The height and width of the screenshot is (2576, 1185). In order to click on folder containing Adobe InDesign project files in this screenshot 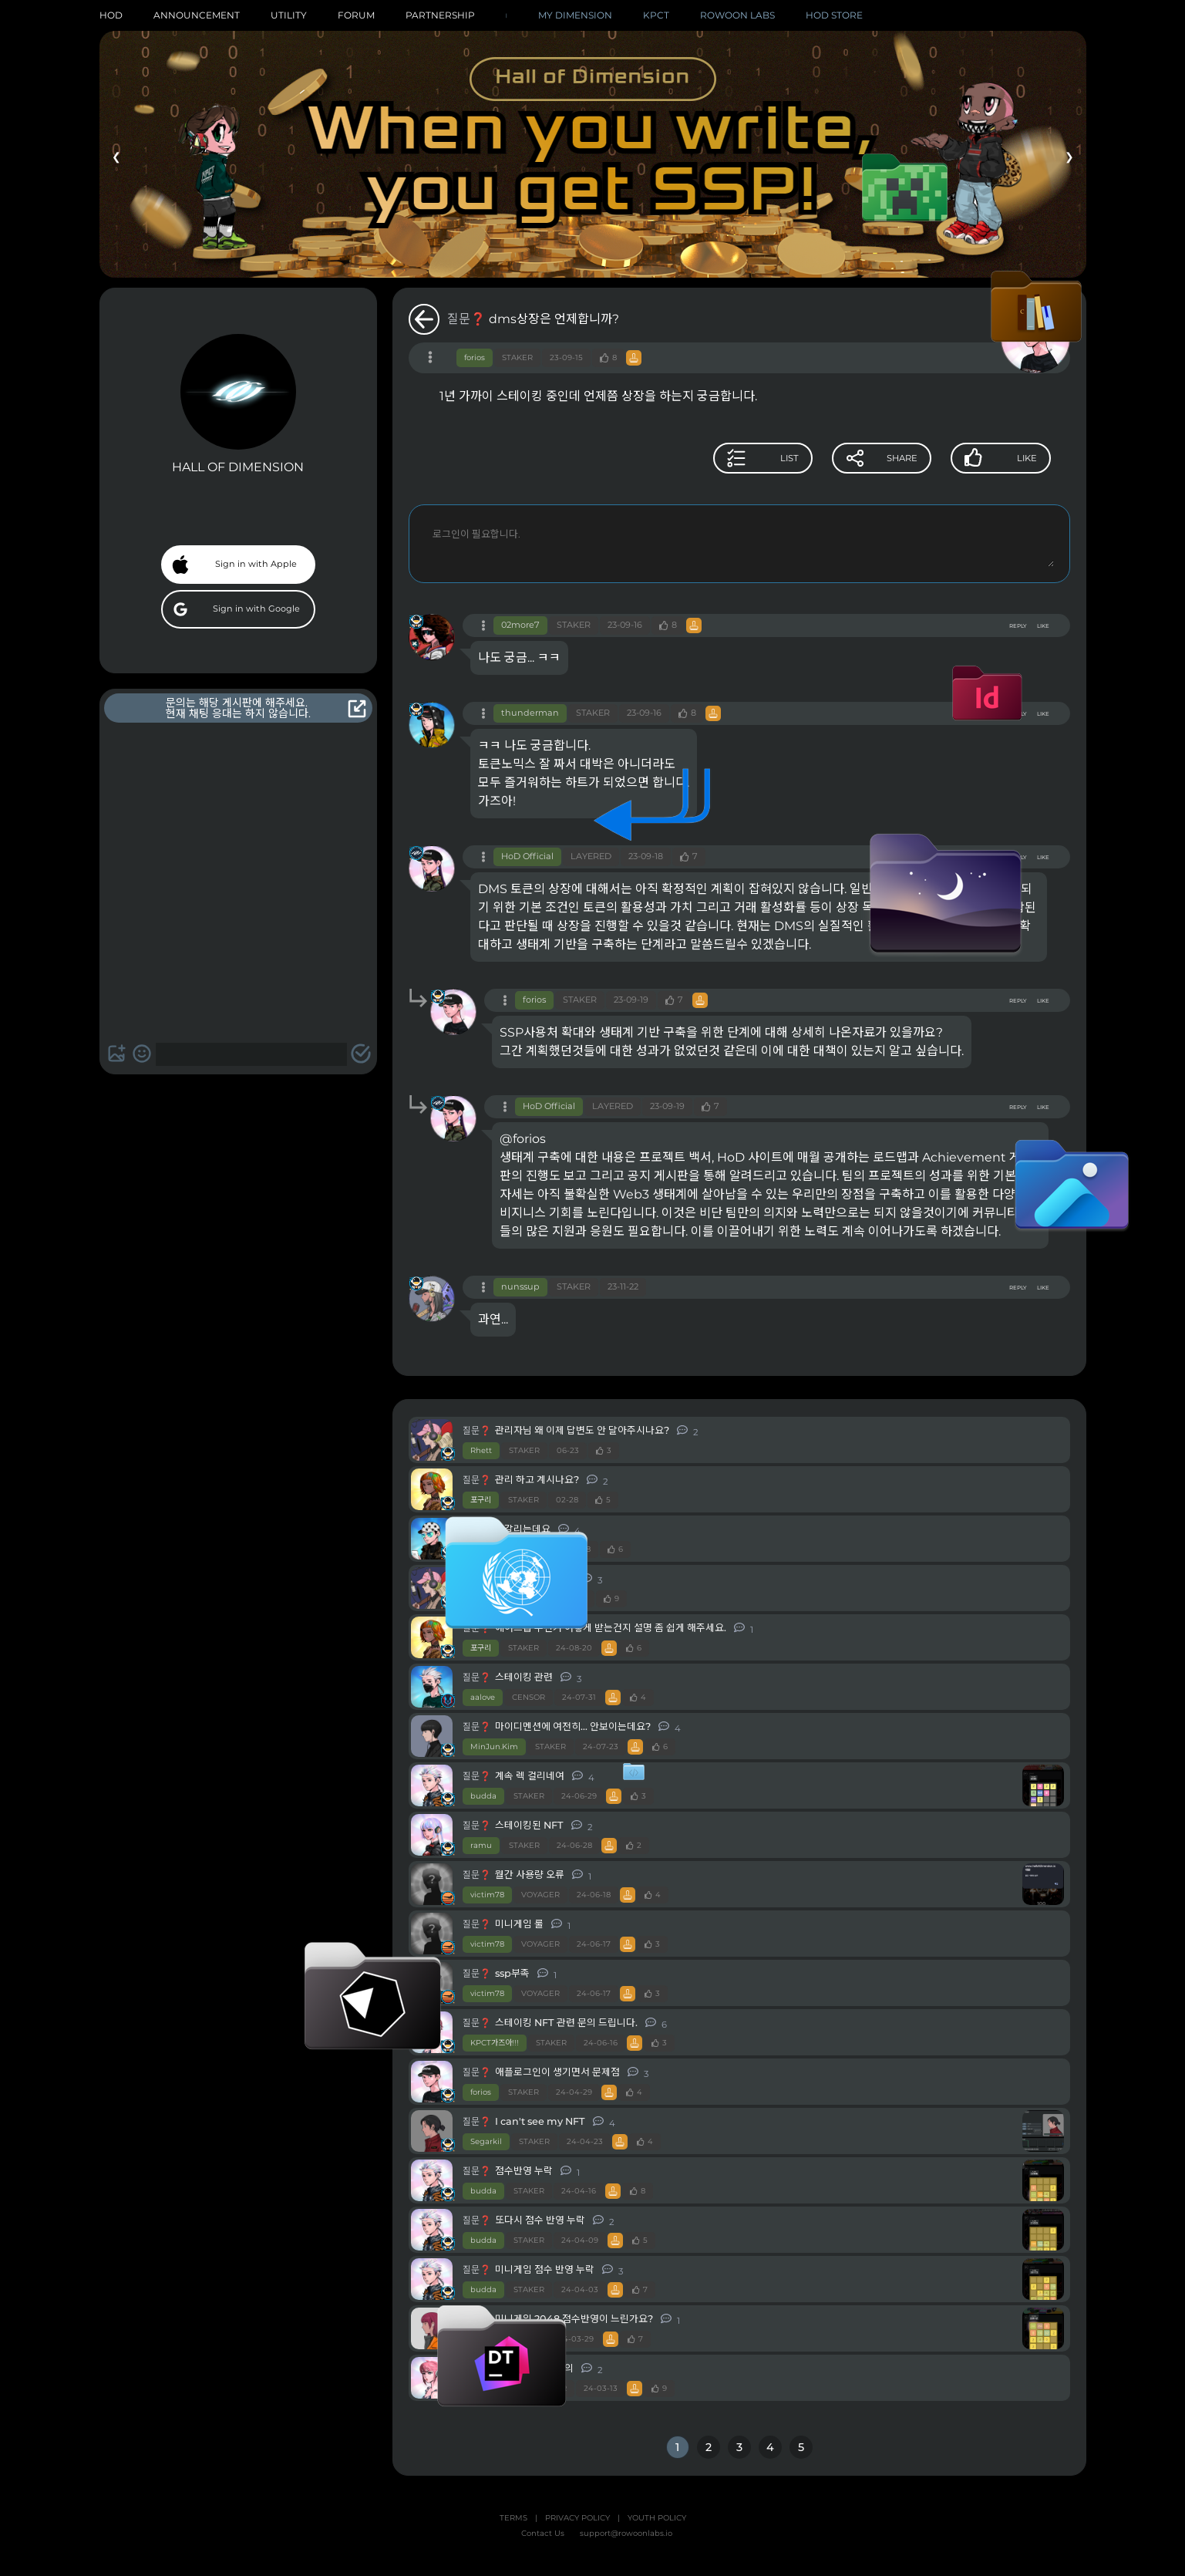, I will do `click(987, 695)`.